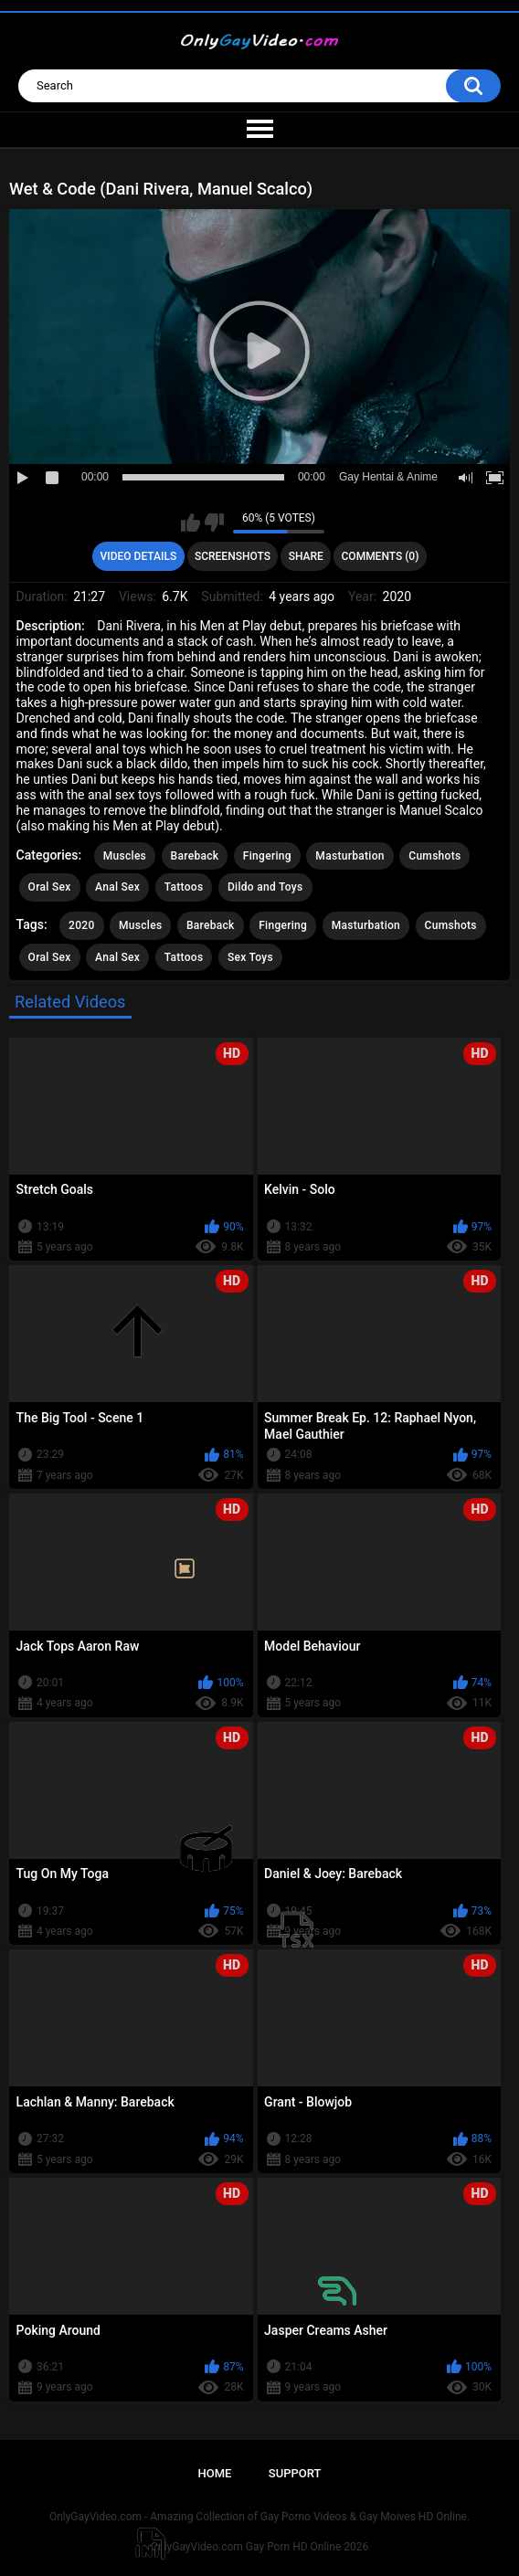 This screenshot has width=519, height=2576. I want to click on scroll to top of page, so click(137, 1331).